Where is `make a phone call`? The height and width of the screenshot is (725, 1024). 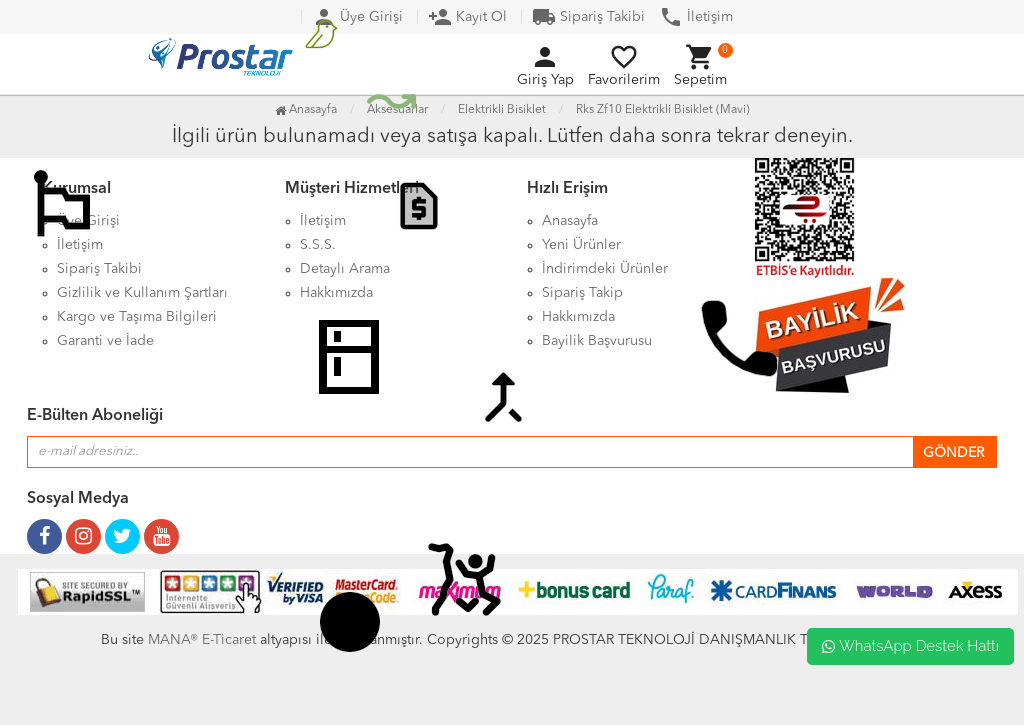 make a phone call is located at coordinates (739, 338).